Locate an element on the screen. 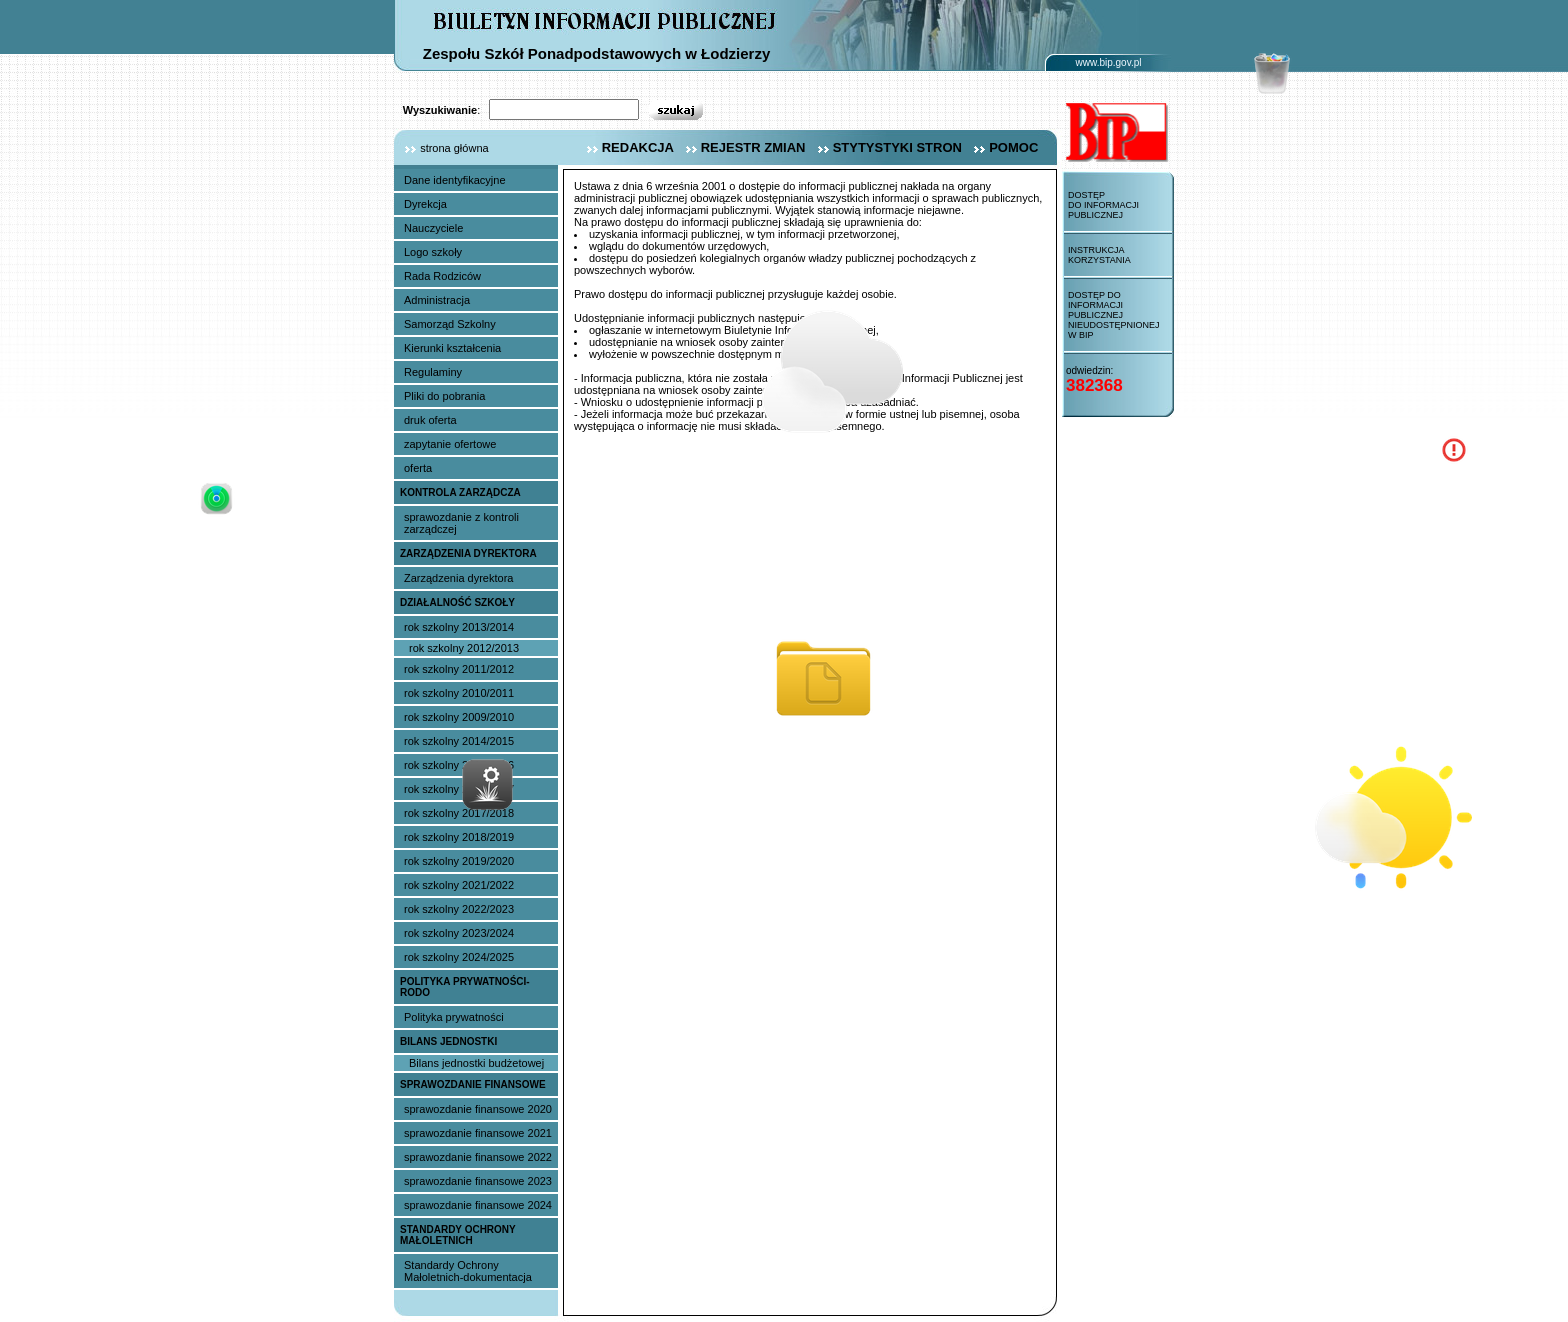 The height and width of the screenshot is (1322, 1568). open your documents folder is located at coordinates (823, 678).